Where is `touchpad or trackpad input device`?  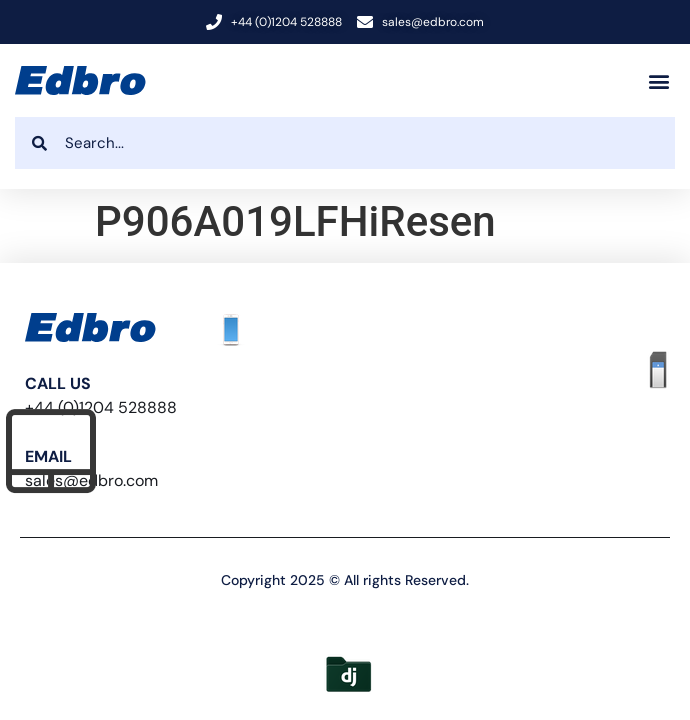
touchpad or trackpad input device is located at coordinates (54, 451).